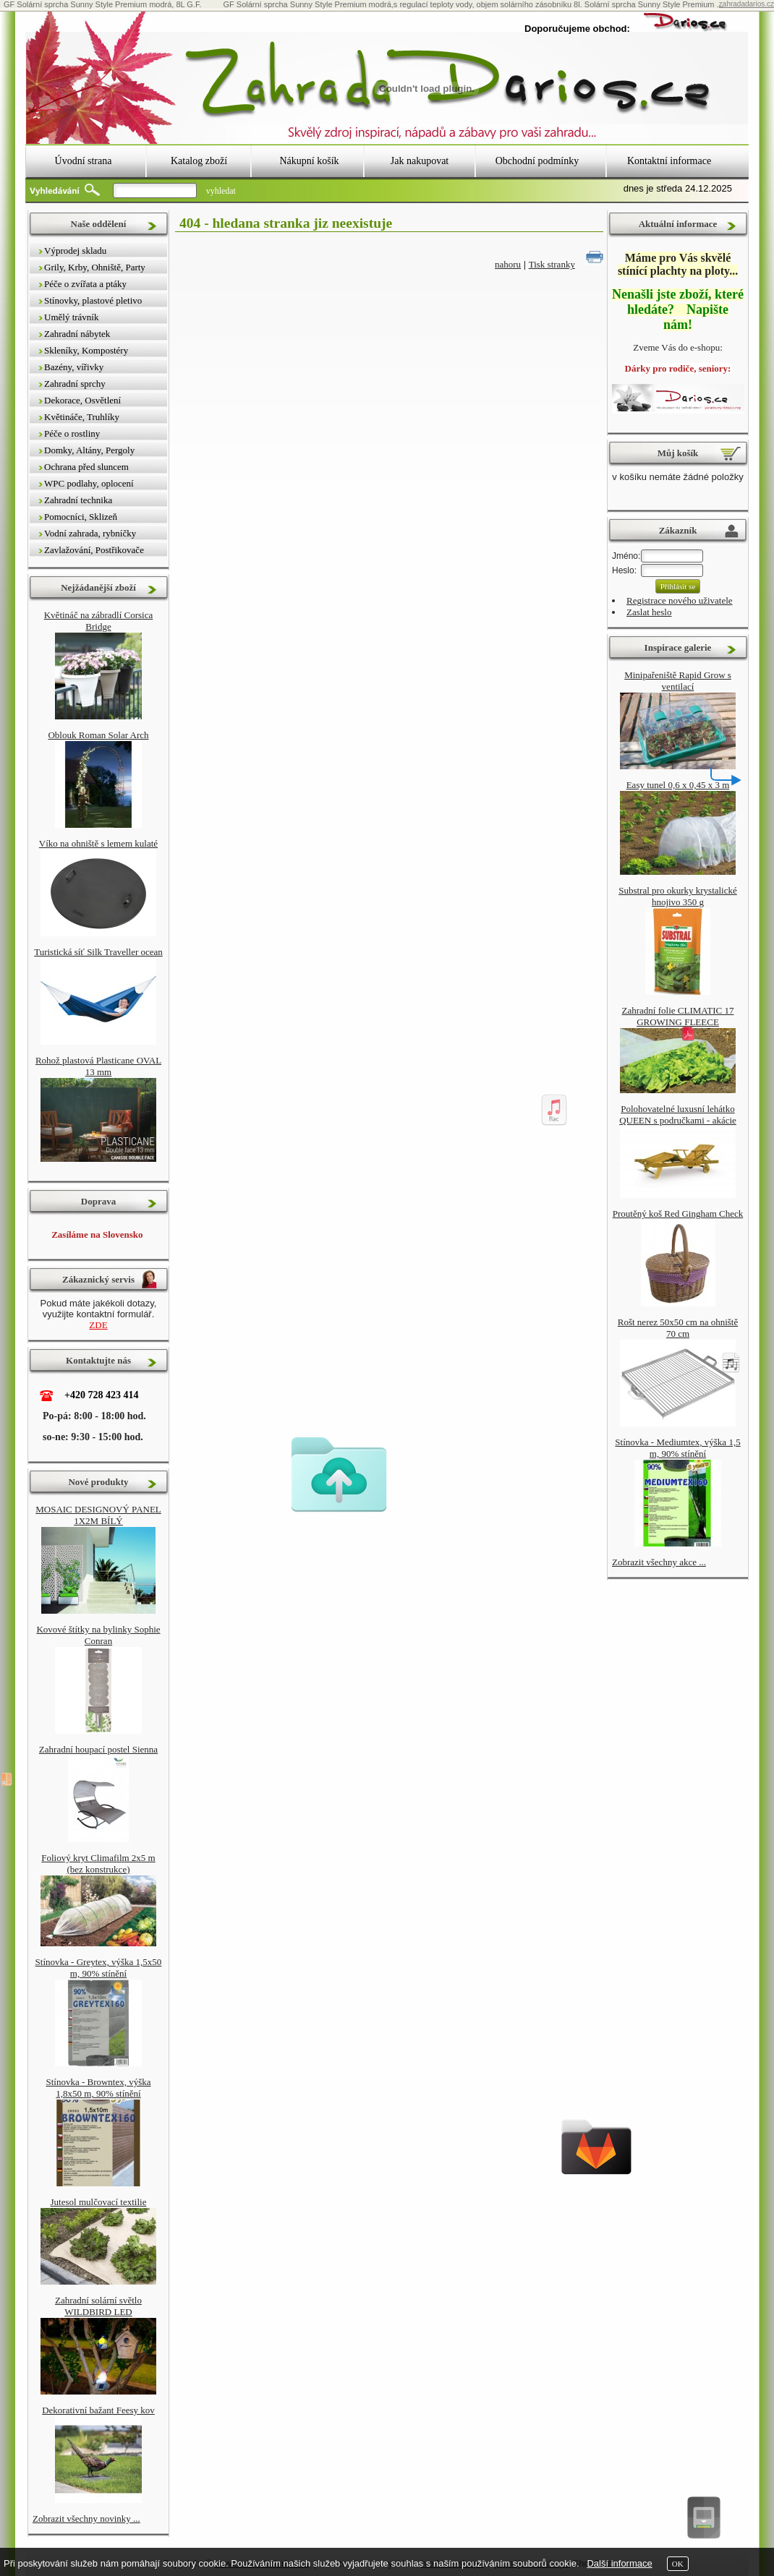 The image size is (774, 2576). Describe the element at coordinates (7, 1779) in the screenshot. I see `compressed archive file type indicator` at that location.